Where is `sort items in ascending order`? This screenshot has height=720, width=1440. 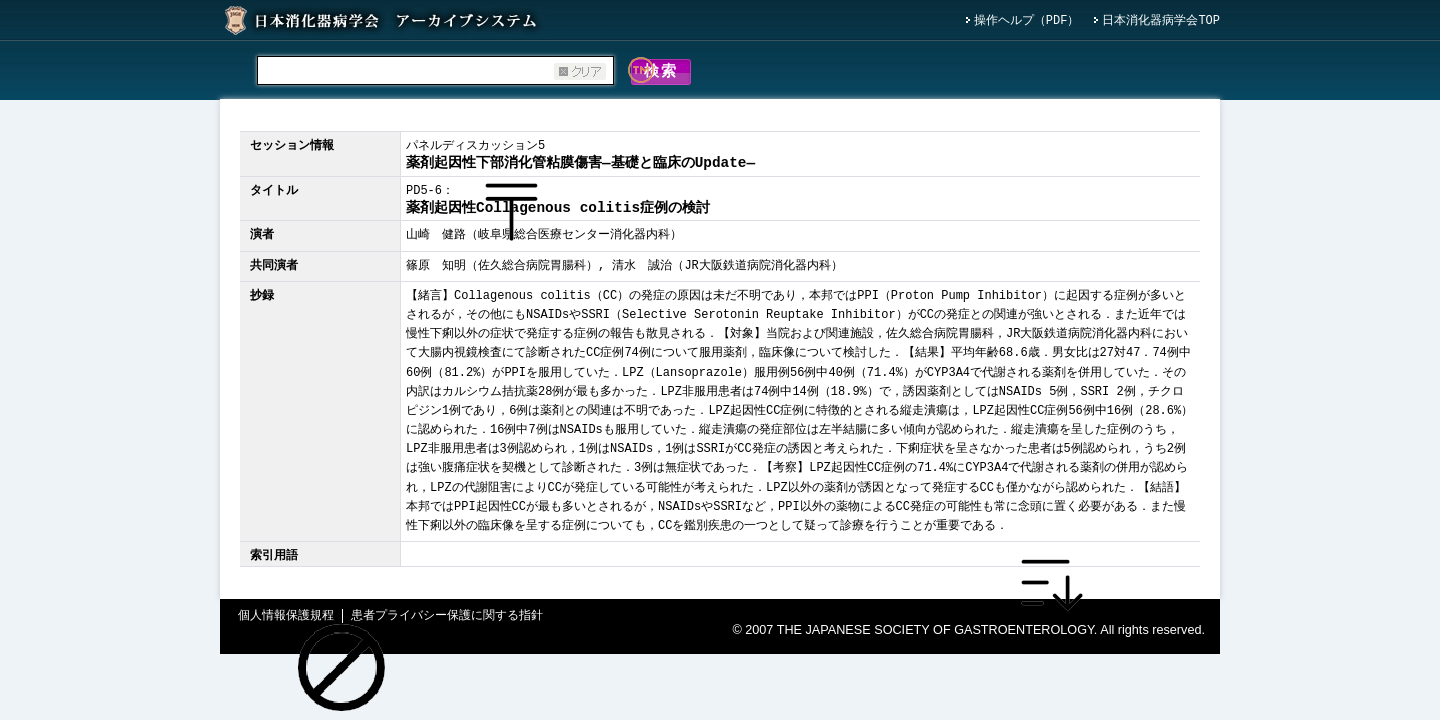 sort items in ascending order is located at coordinates (1049, 582).